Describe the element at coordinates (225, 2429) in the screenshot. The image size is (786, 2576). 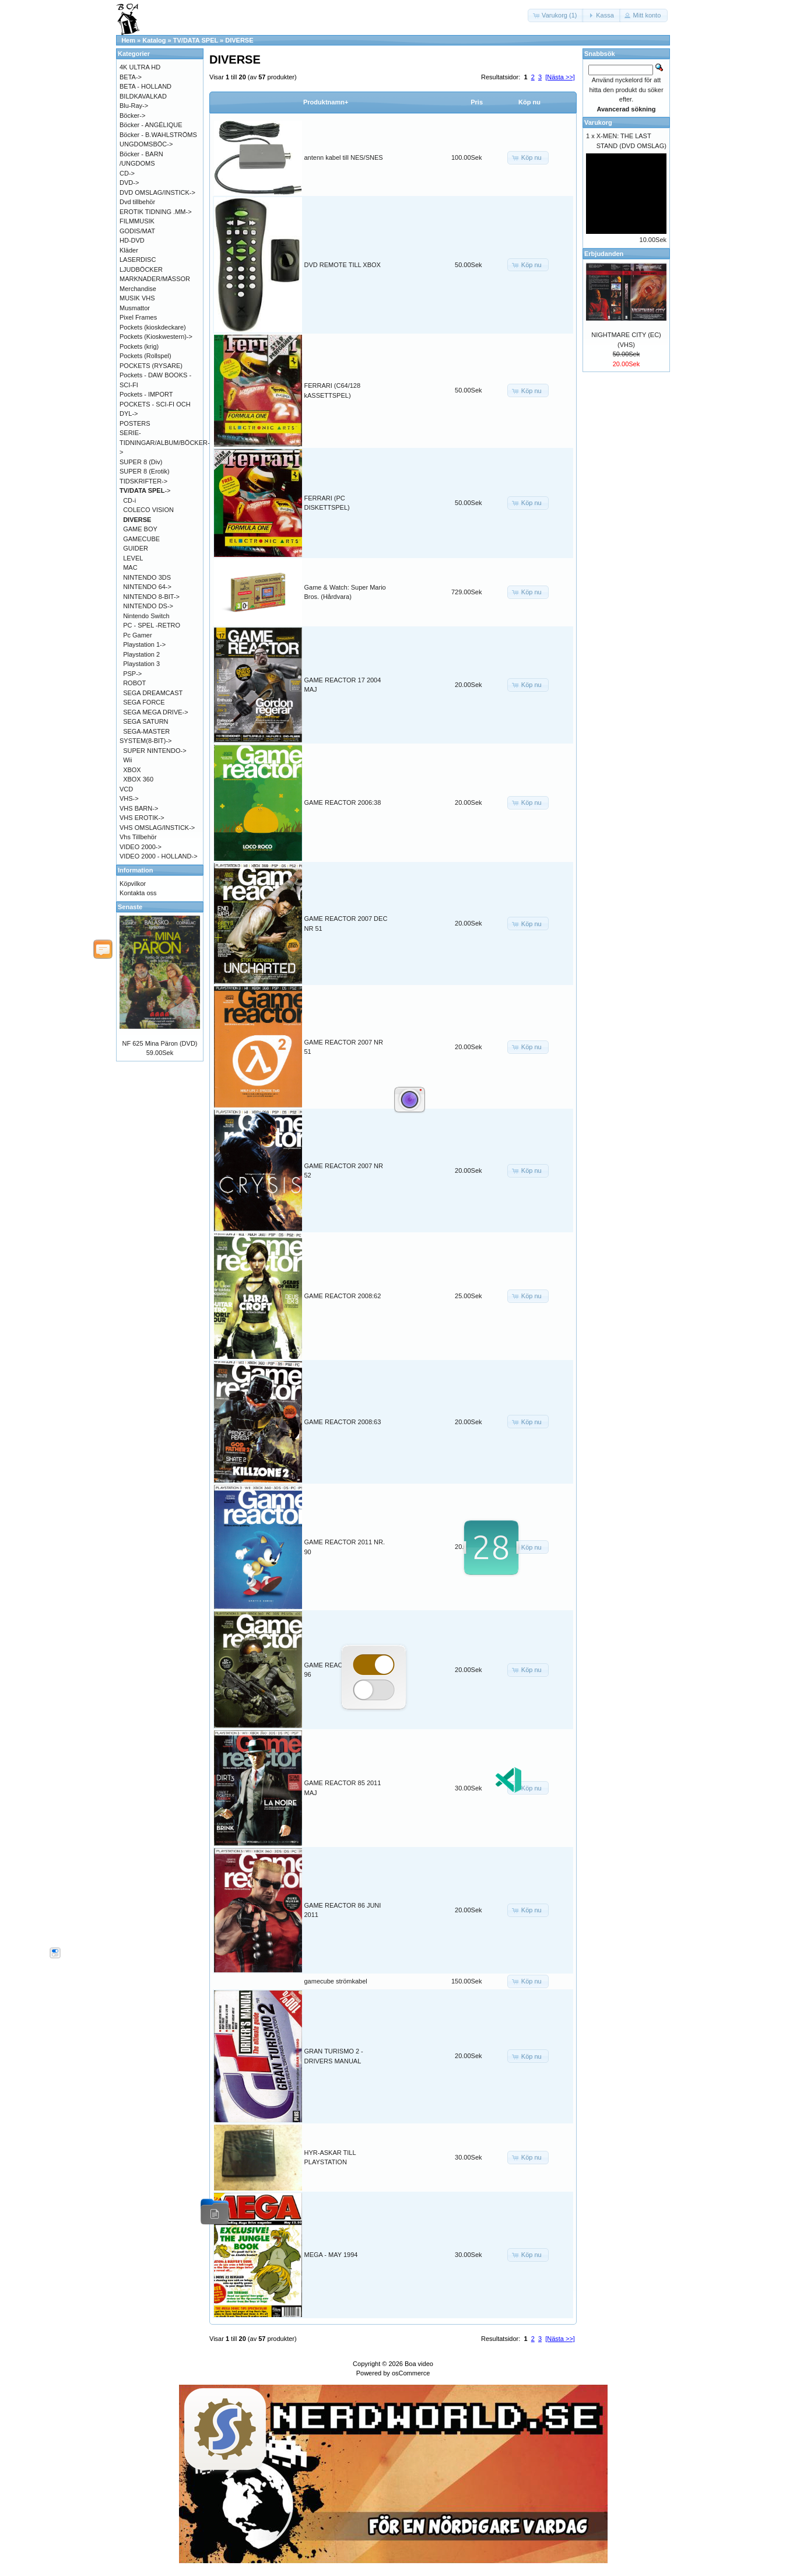
I see `open slade editor application` at that location.